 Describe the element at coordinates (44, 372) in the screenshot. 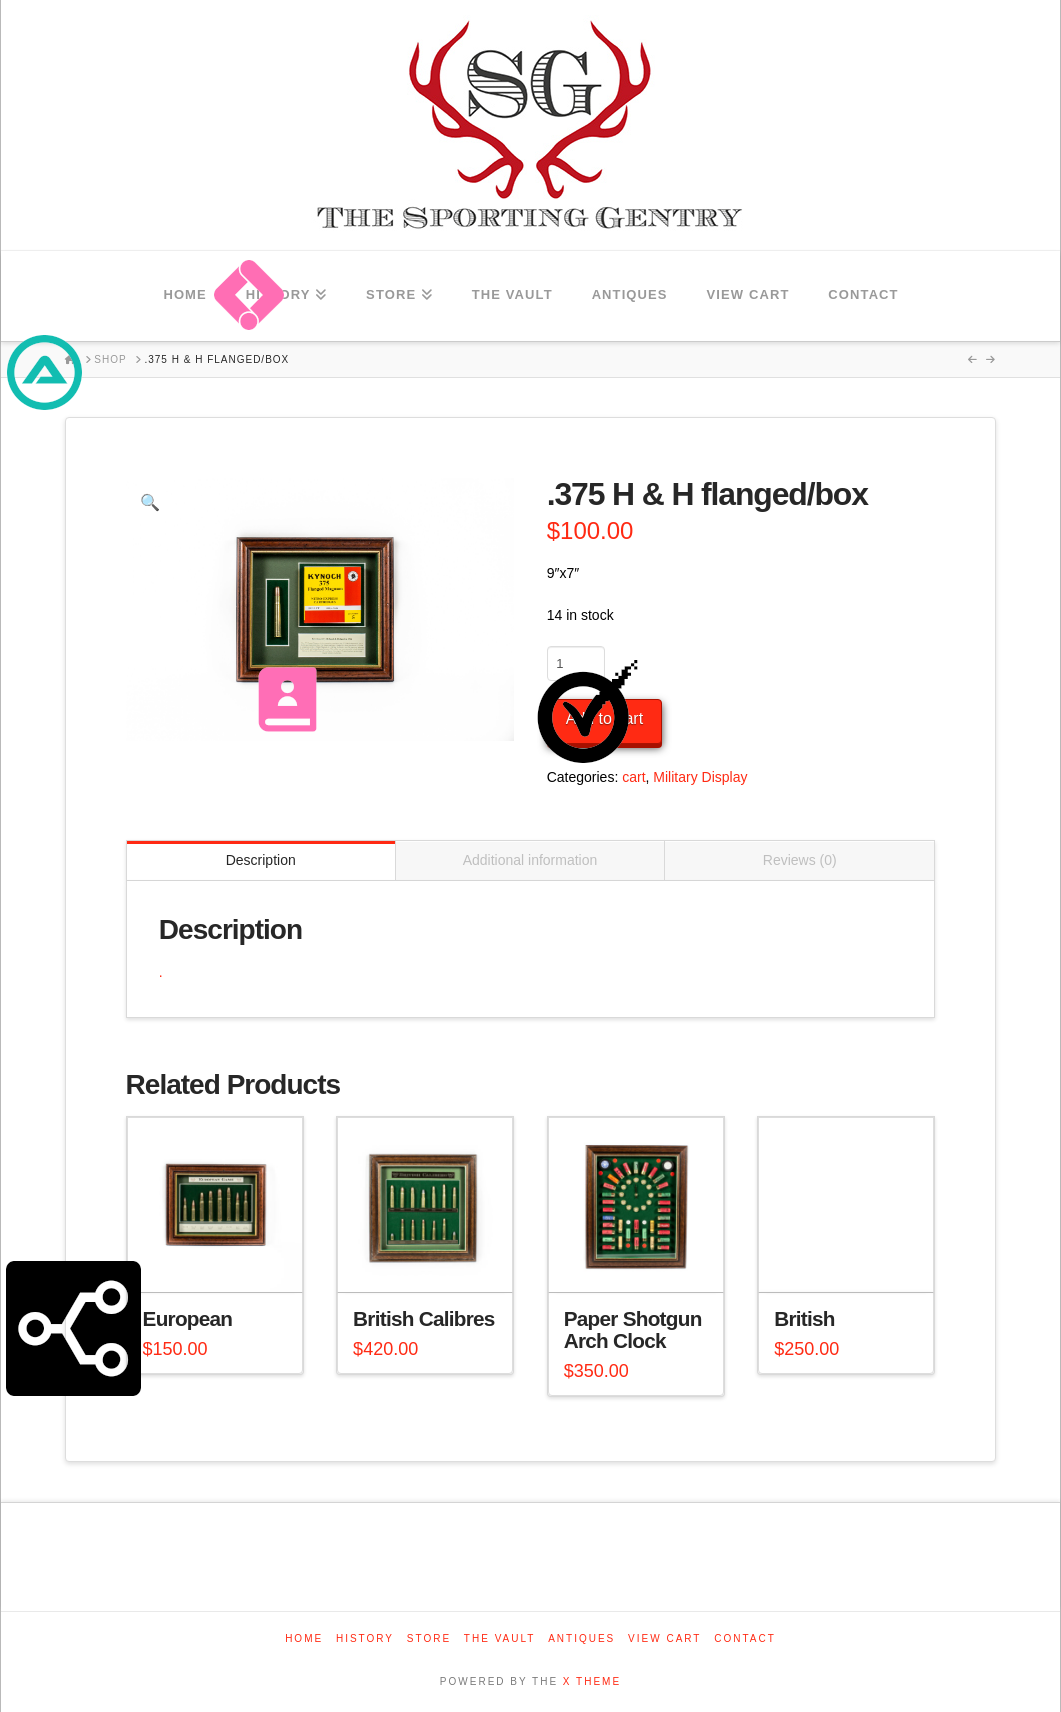

I see `autoit scripting language logo` at that location.